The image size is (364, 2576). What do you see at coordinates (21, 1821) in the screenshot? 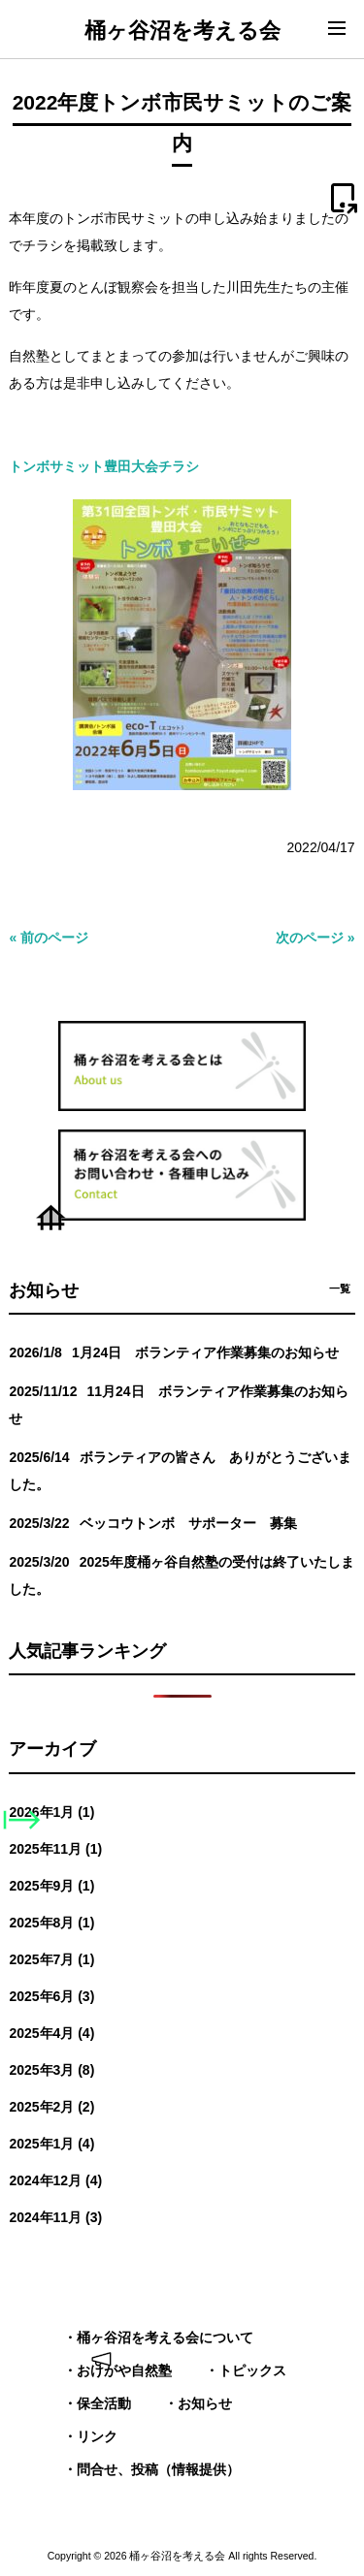
I see `export file or data to external location` at bounding box center [21, 1821].